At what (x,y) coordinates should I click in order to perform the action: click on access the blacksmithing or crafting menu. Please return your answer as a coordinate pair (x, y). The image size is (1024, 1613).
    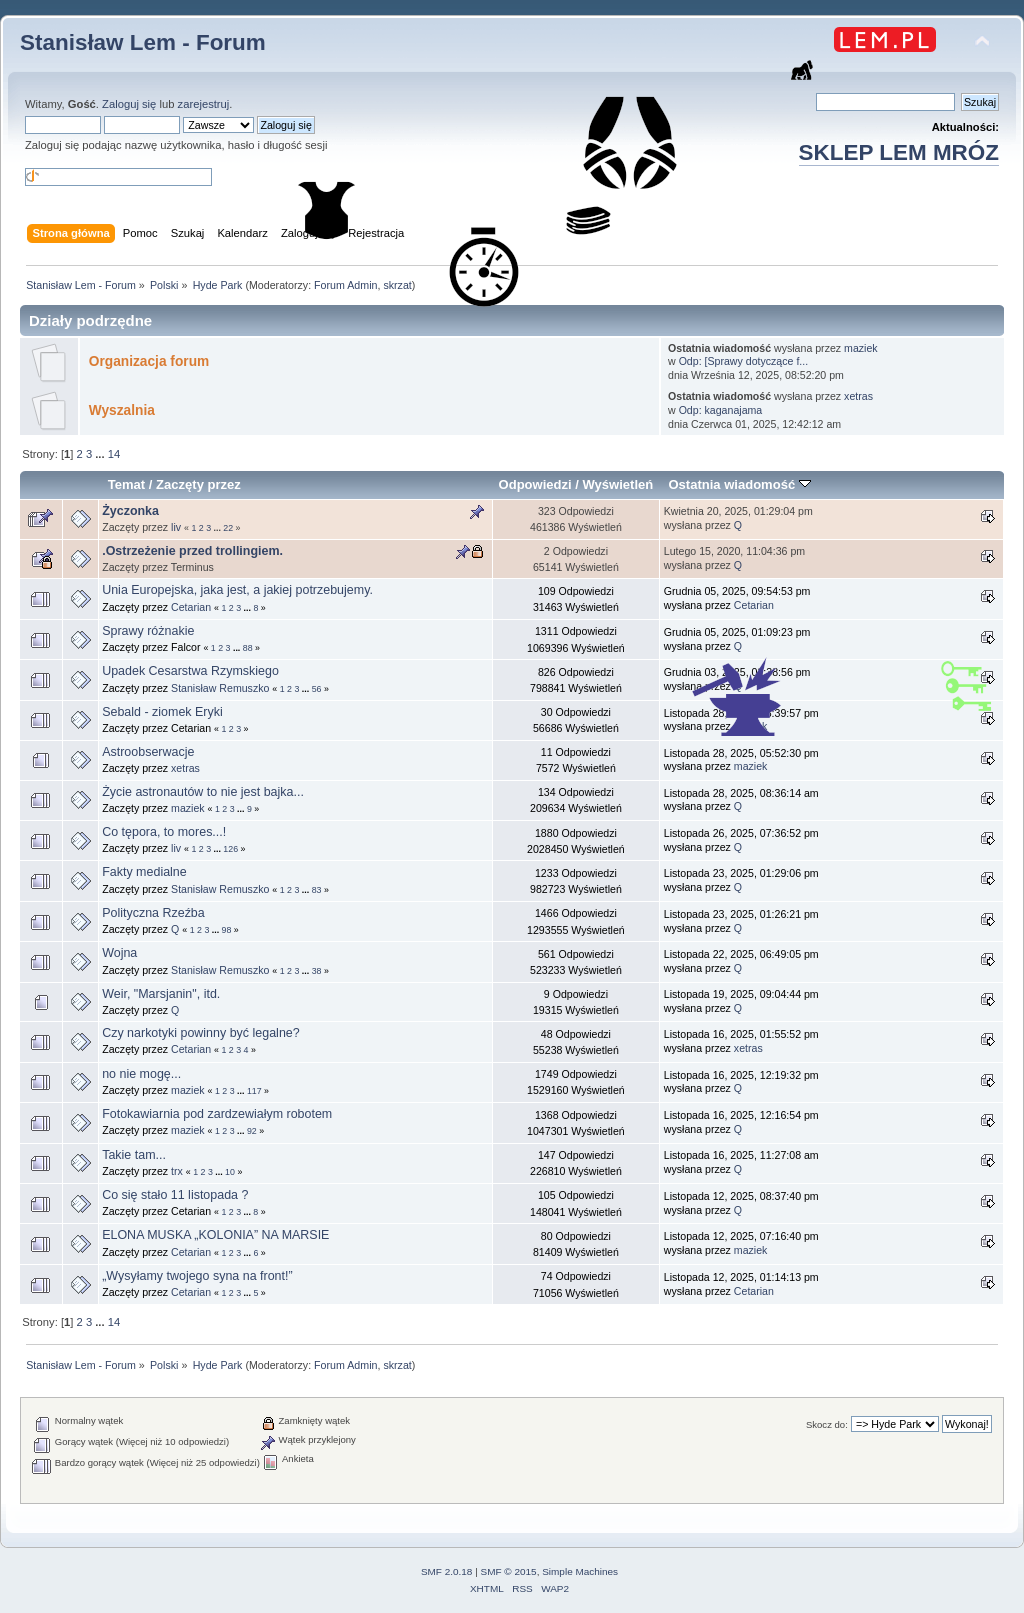
    Looking at the image, I should click on (737, 692).